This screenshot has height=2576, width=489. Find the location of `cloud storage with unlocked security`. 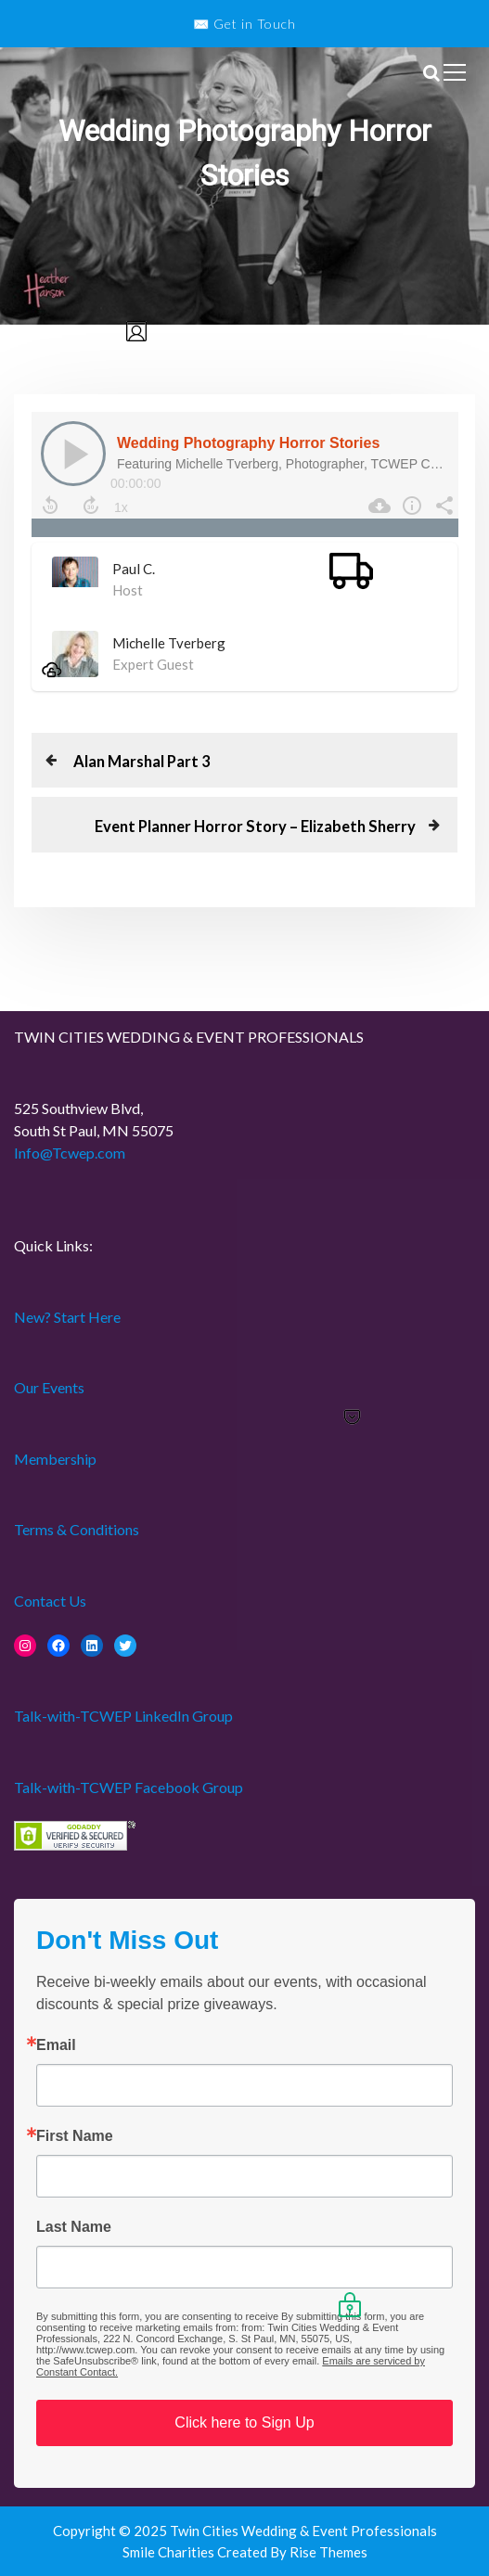

cloud storage with unlocked security is located at coordinates (51, 669).